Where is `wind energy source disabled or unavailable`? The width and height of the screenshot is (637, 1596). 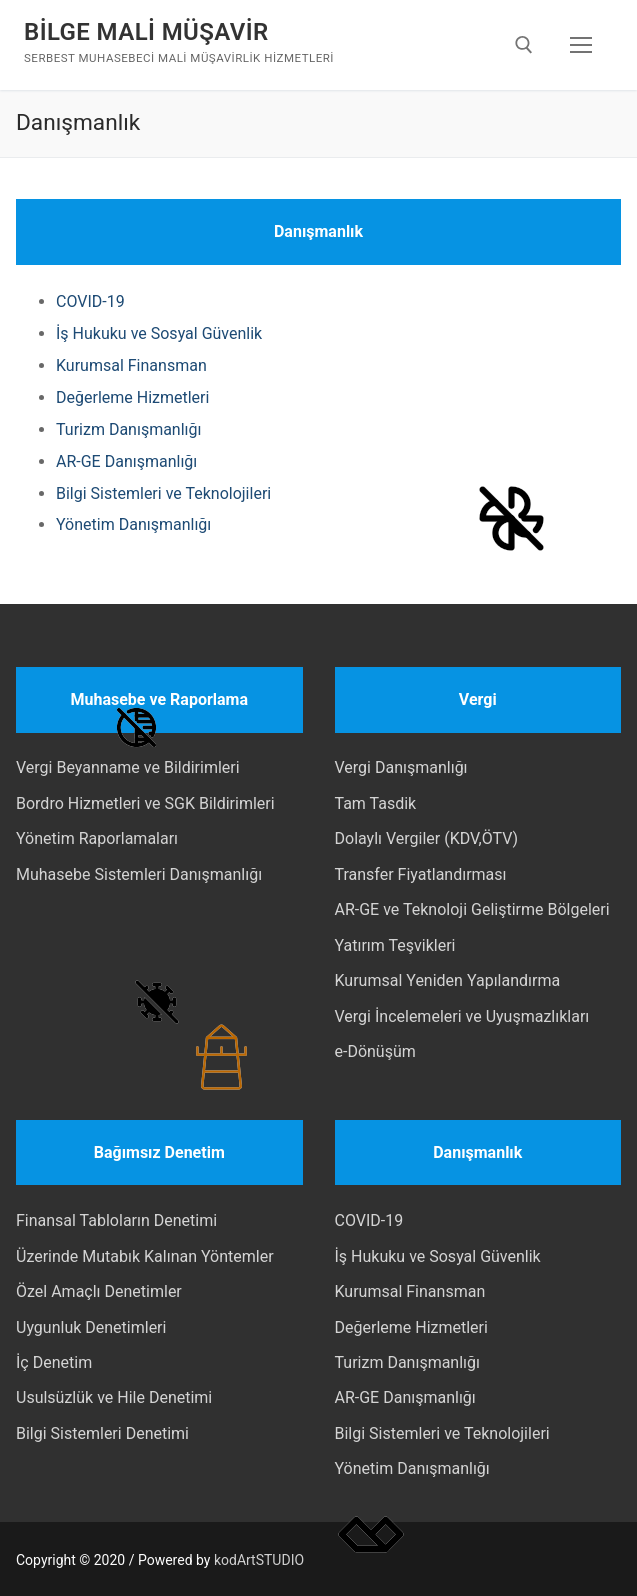
wind energy source disabled or unavailable is located at coordinates (511, 518).